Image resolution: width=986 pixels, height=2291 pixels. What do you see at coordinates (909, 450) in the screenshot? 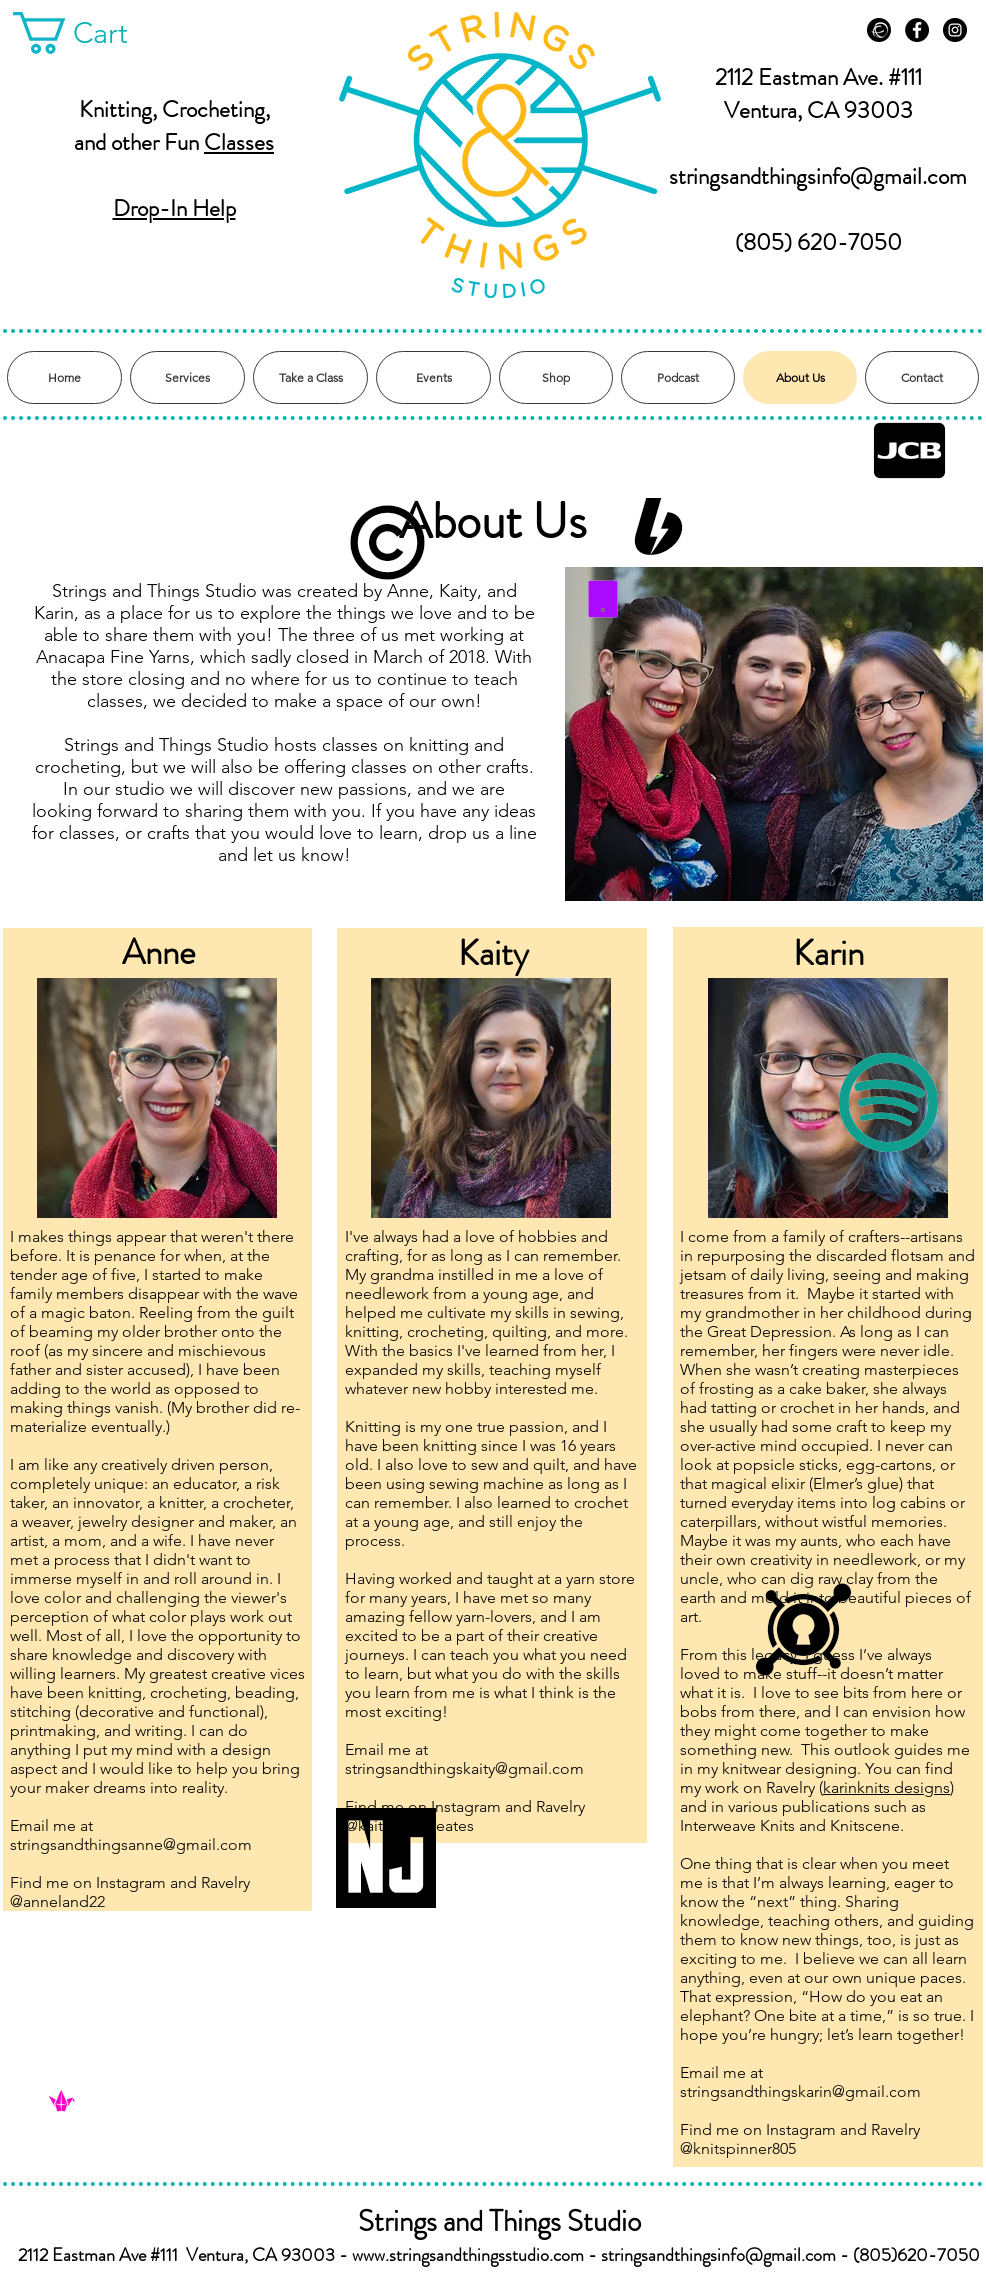
I see `pay with JCB credit card` at bounding box center [909, 450].